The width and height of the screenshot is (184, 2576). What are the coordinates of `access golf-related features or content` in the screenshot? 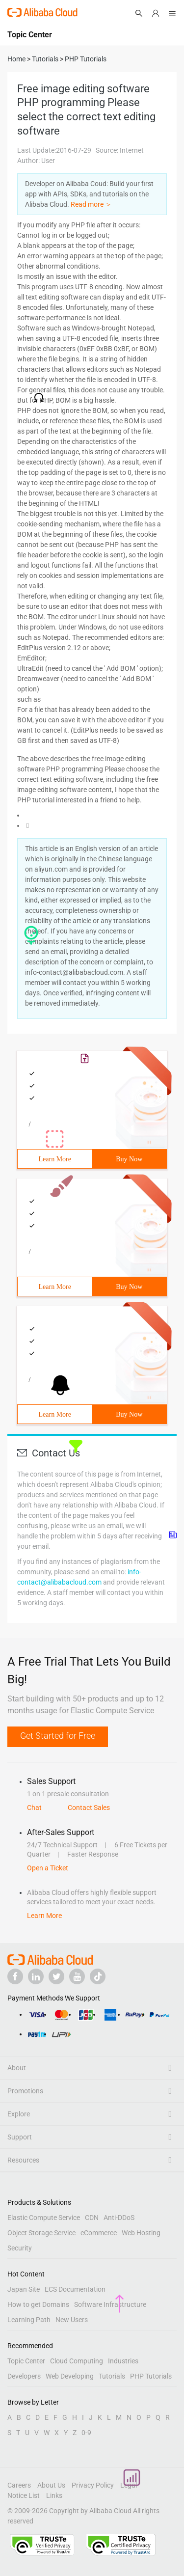 It's located at (31, 935).